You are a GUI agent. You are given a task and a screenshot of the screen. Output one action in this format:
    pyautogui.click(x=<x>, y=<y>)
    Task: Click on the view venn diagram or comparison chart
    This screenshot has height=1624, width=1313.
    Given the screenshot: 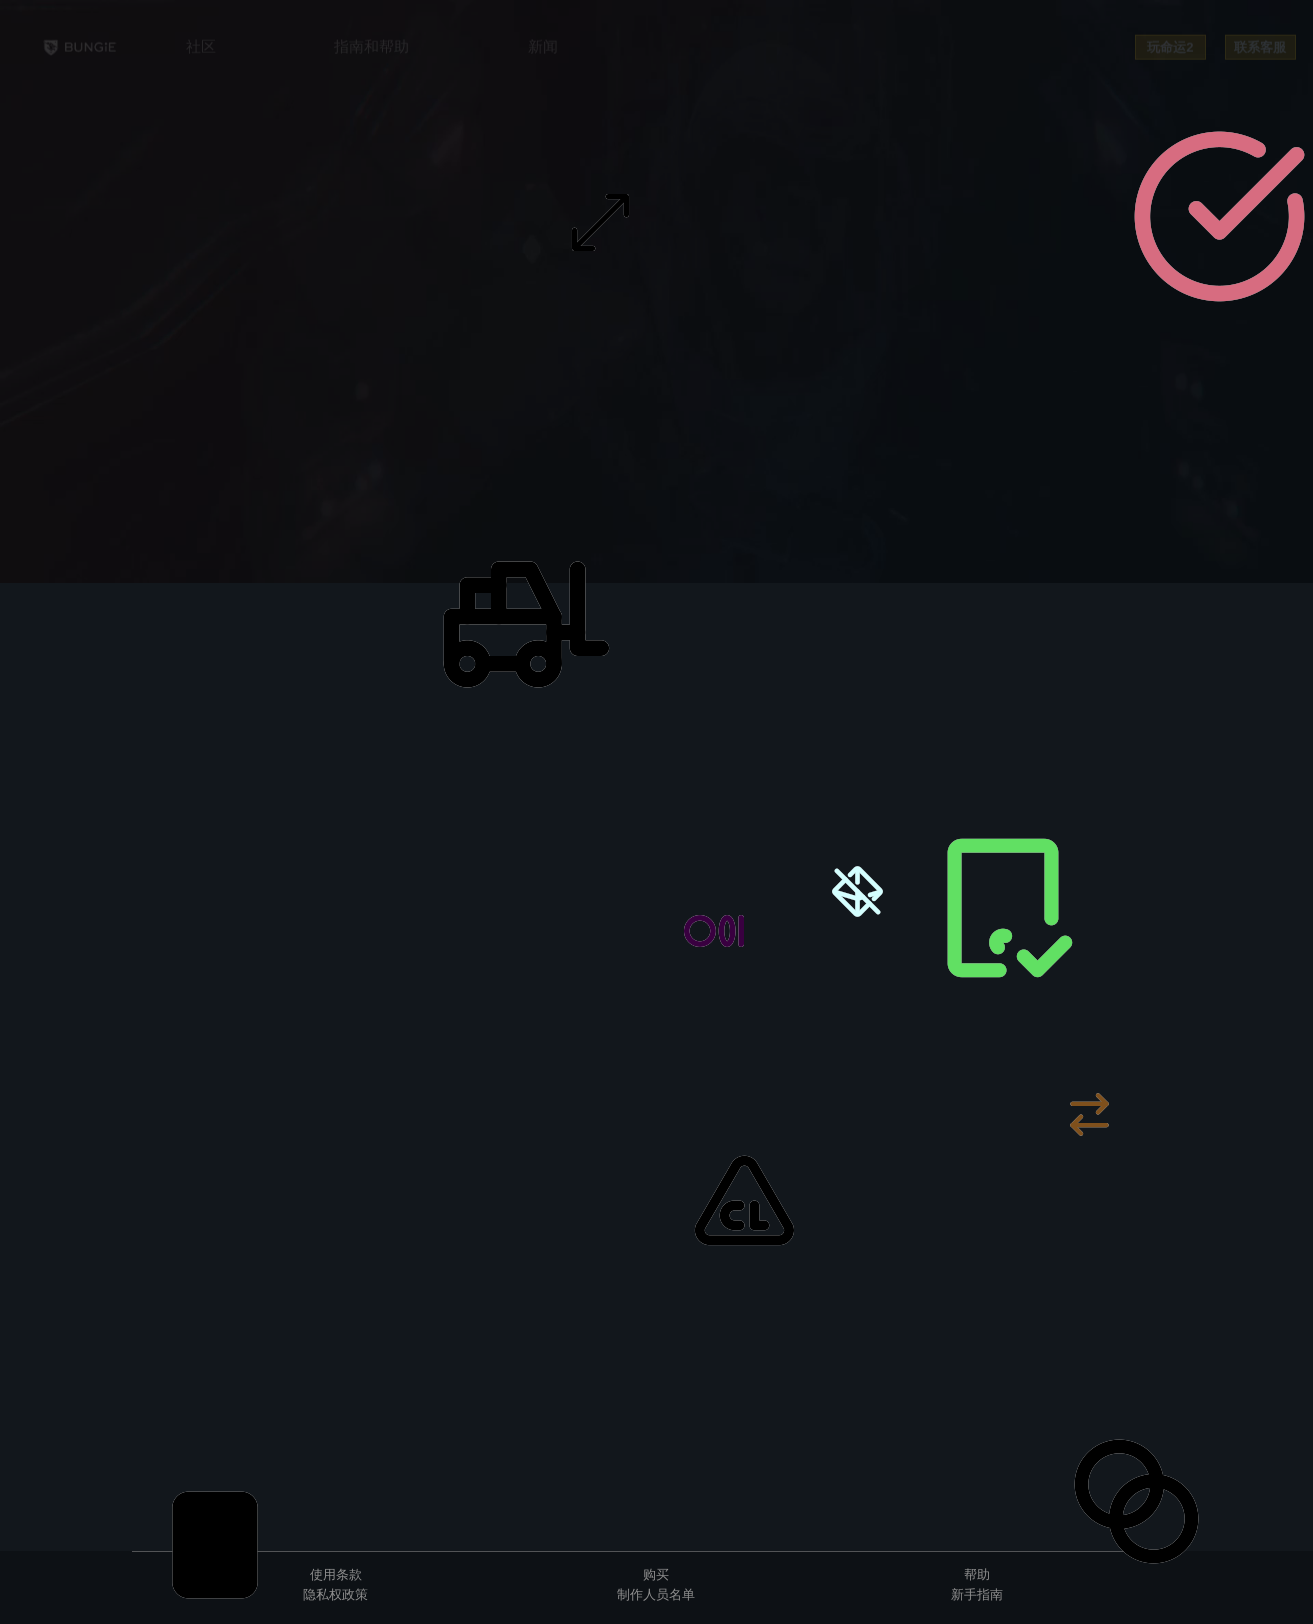 What is the action you would take?
    pyautogui.click(x=1136, y=1501)
    